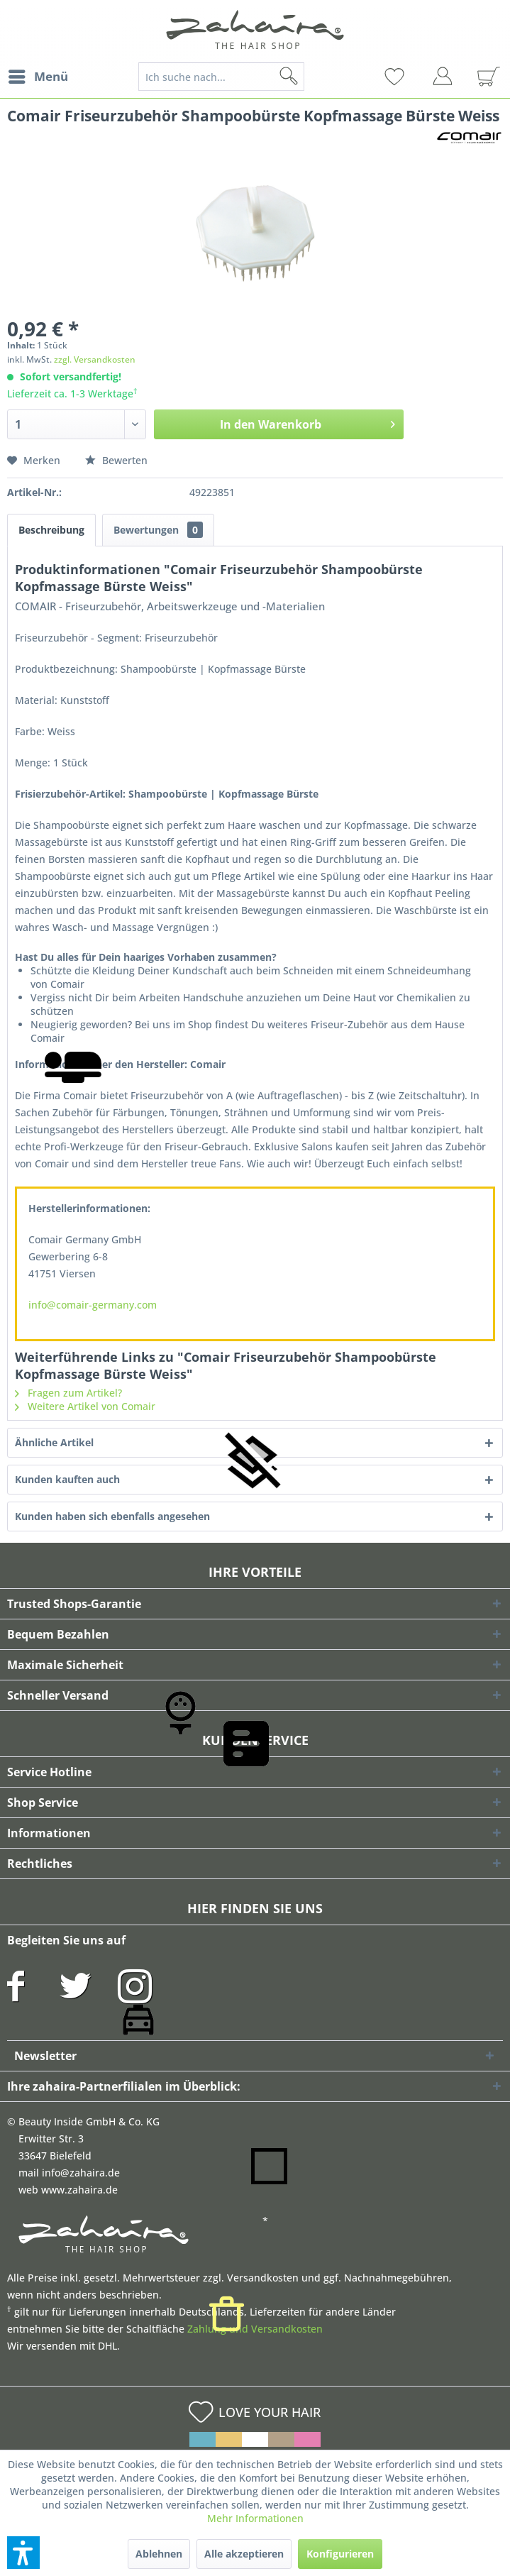  What do you see at coordinates (226, 2313) in the screenshot?
I see `delete this item` at bounding box center [226, 2313].